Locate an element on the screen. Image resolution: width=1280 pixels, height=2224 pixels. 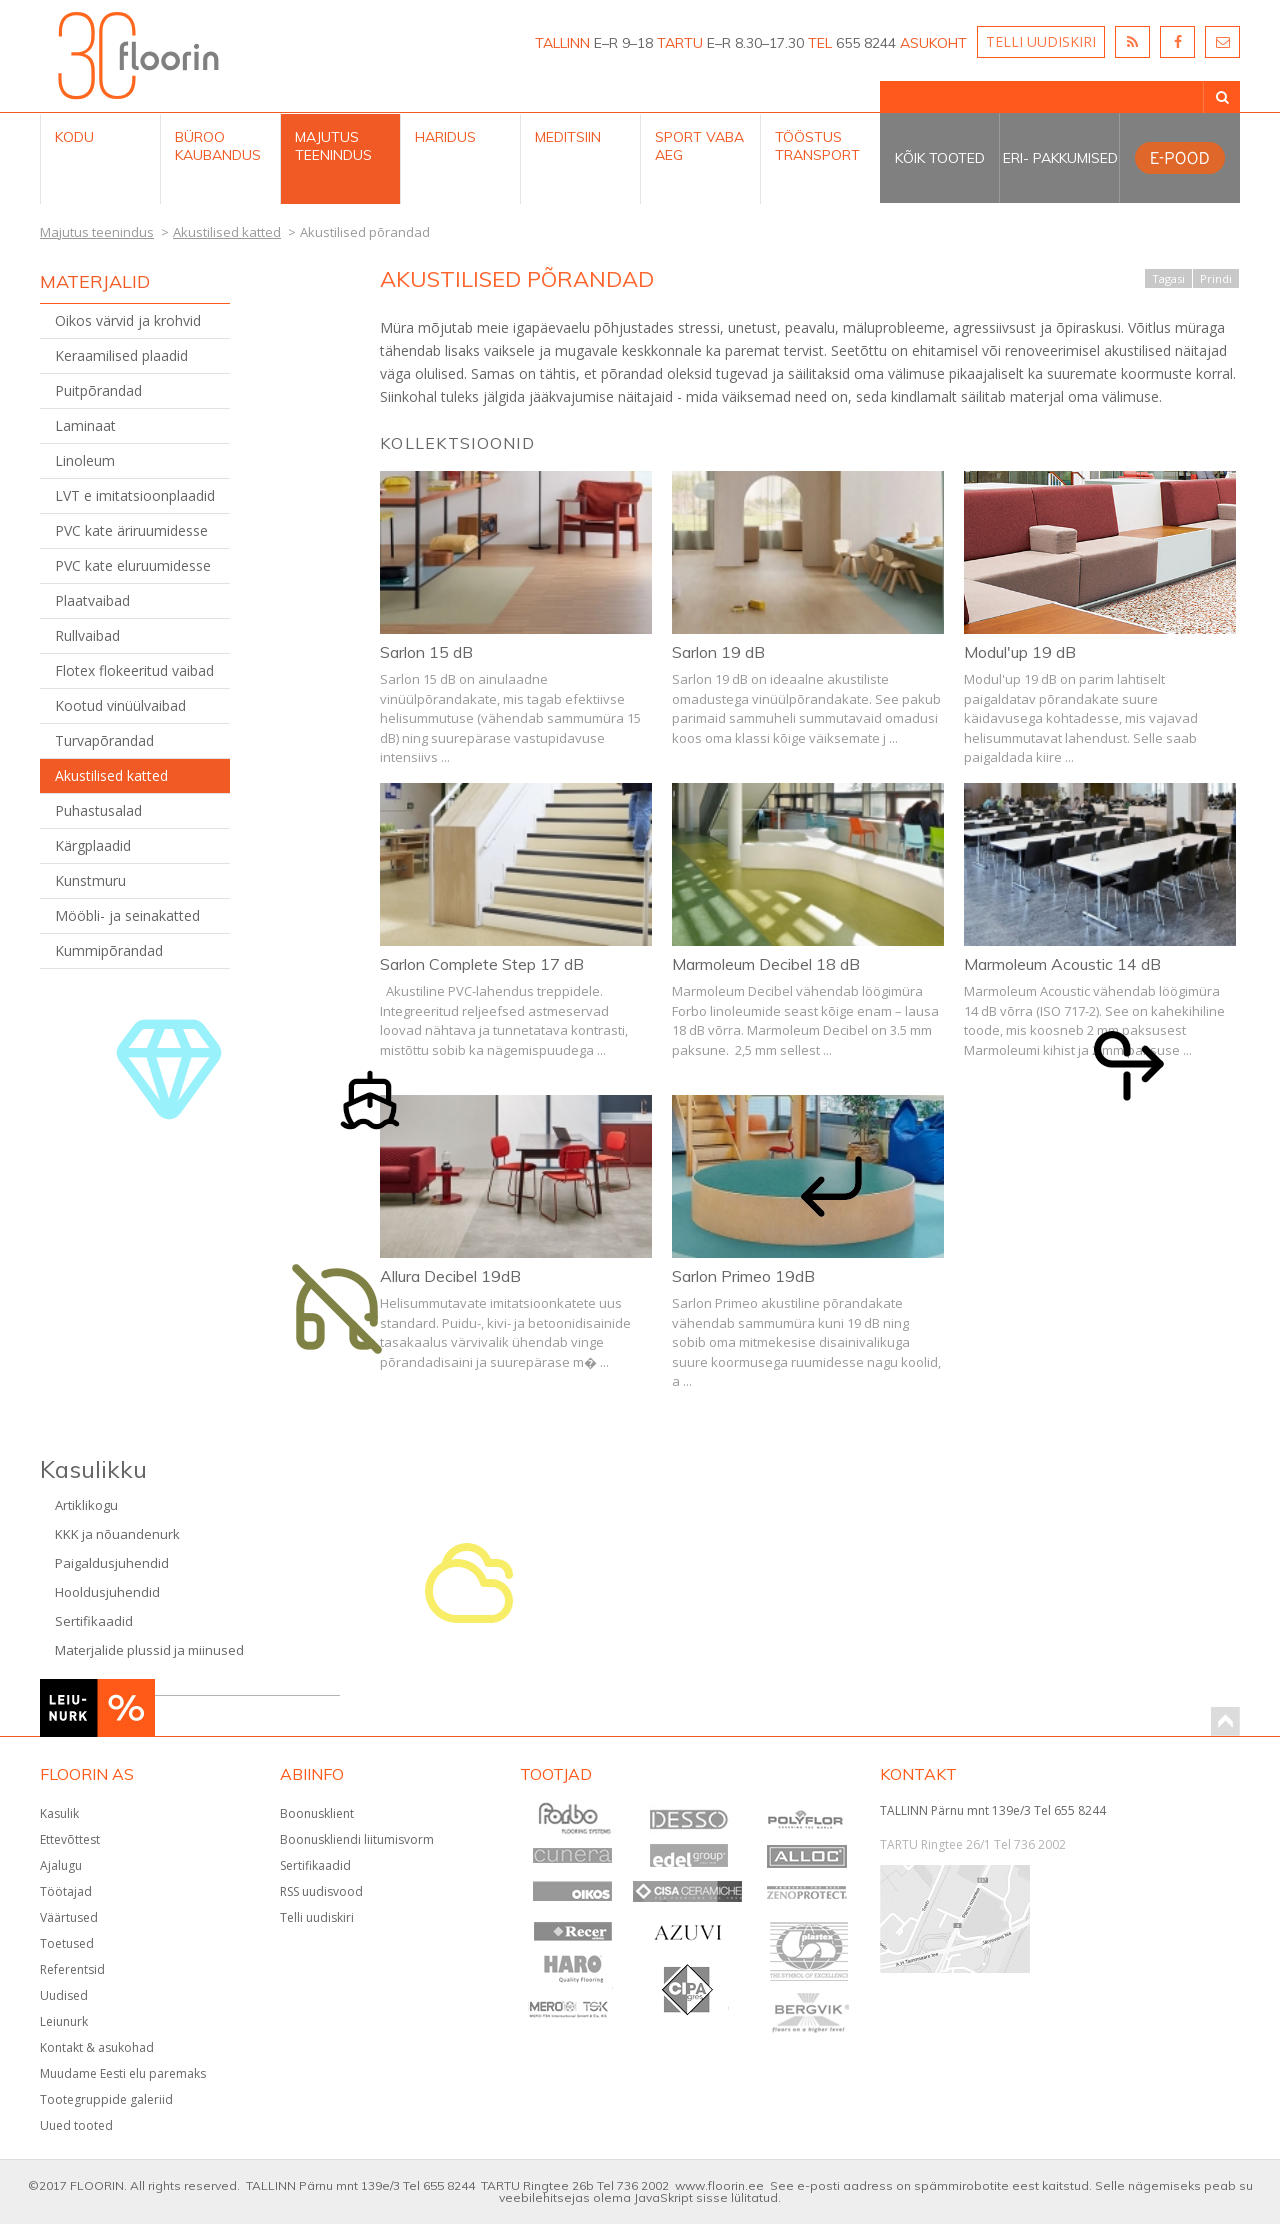
redo or repeat the last action is located at coordinates (1127, 1064).